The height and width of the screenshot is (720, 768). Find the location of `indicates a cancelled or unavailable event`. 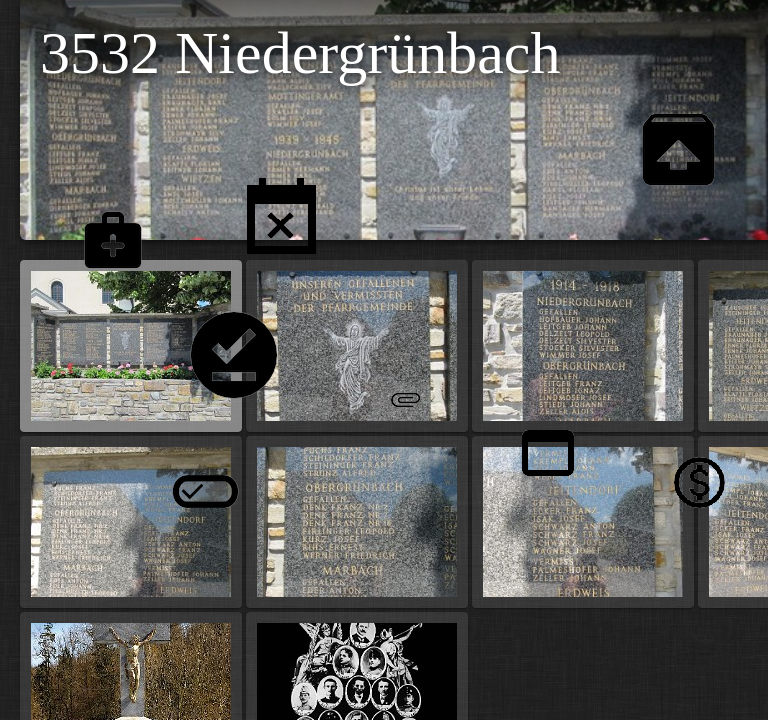

indicates a cancelled or unavailable event is located at coordinates (281, 219).